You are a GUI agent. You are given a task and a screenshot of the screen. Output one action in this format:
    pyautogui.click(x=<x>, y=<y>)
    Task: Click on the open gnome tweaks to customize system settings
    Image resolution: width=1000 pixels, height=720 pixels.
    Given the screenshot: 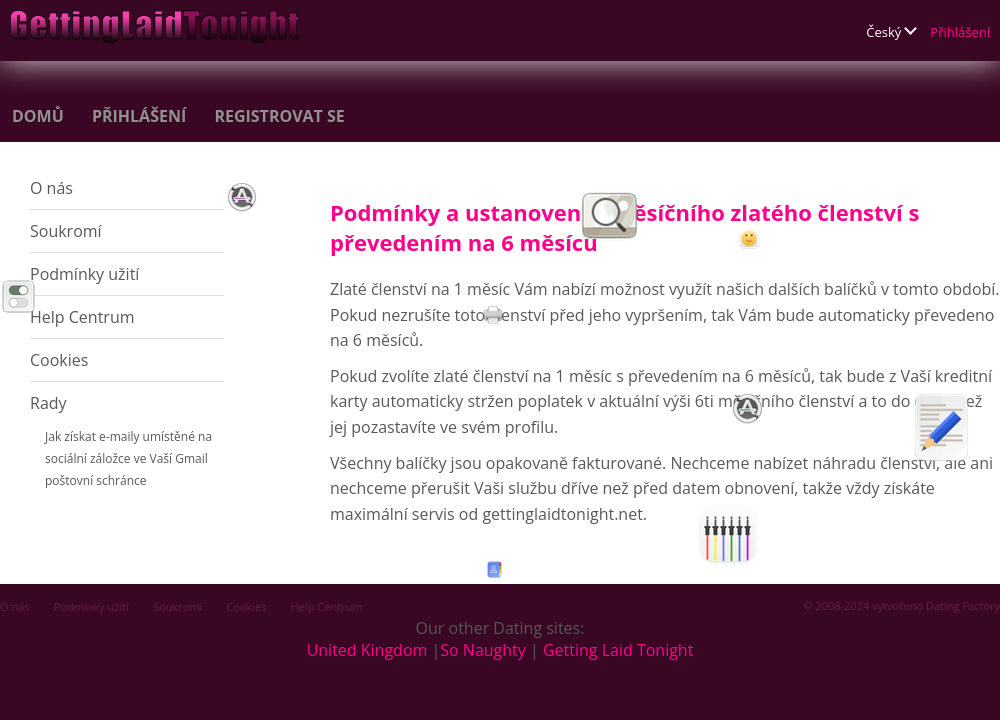 What is the action you would take?
    pyautogui.click(x=18, y=296)
    